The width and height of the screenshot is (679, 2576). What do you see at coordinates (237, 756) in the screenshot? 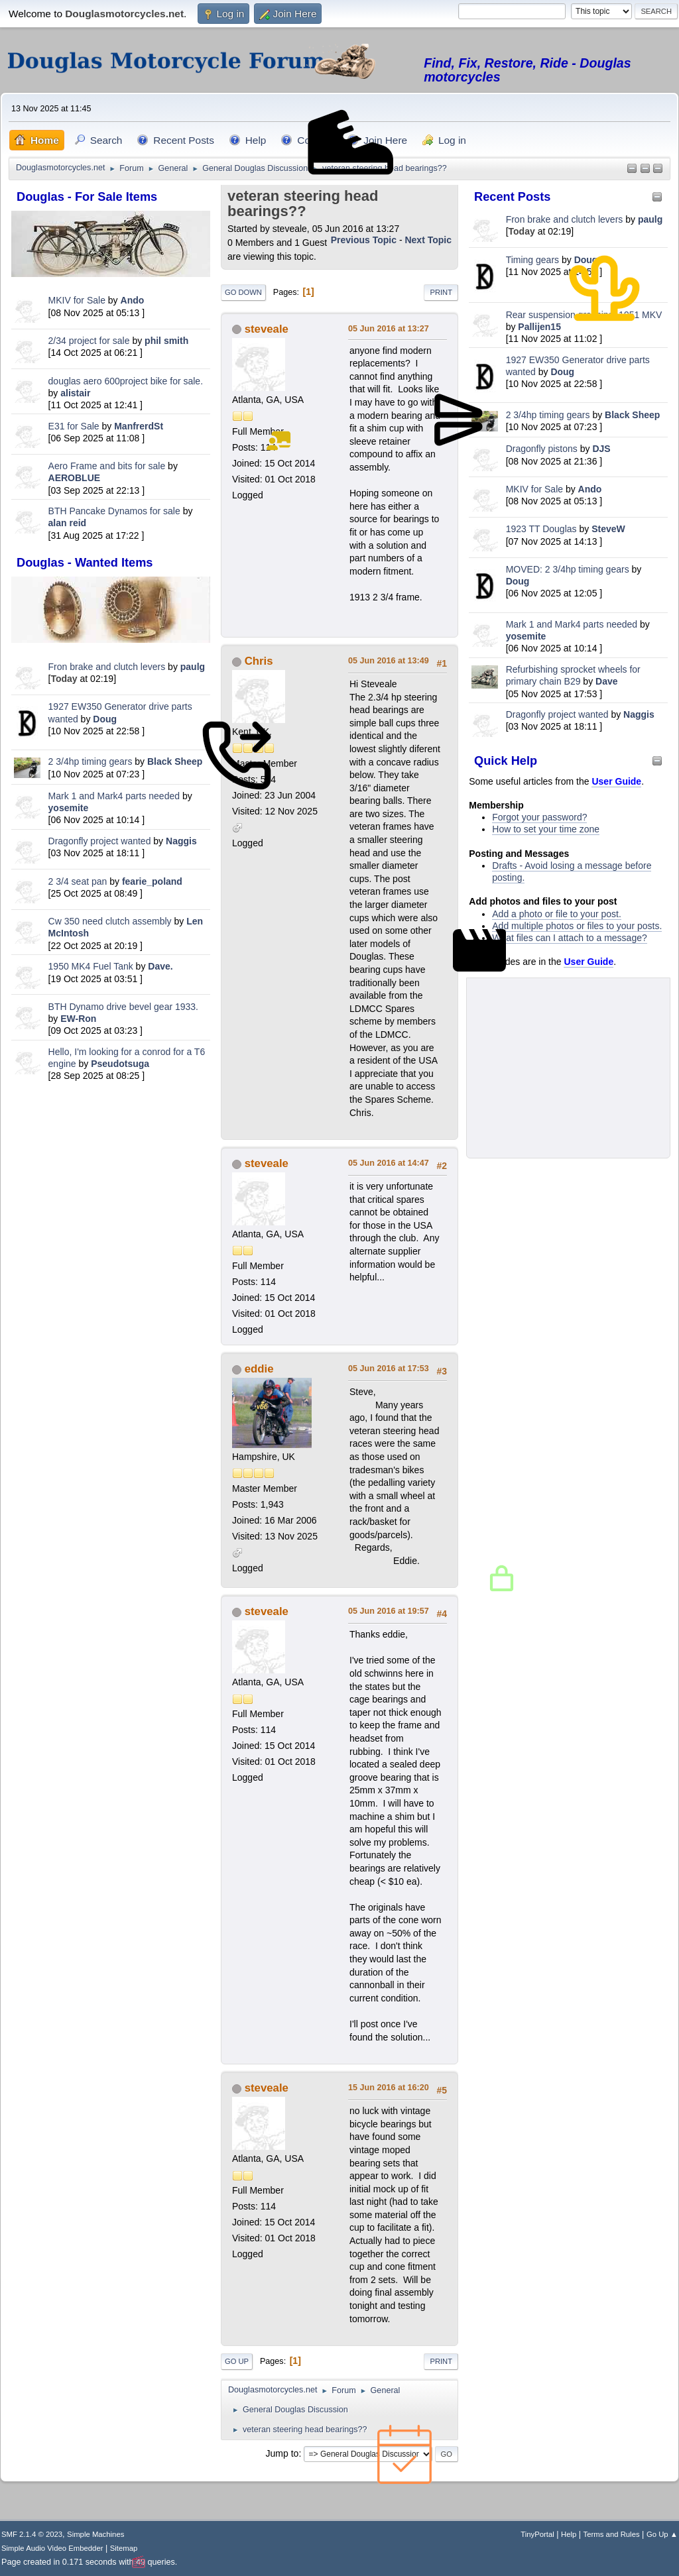
I see `forward a call to another number` at bounding box center [237, 756].